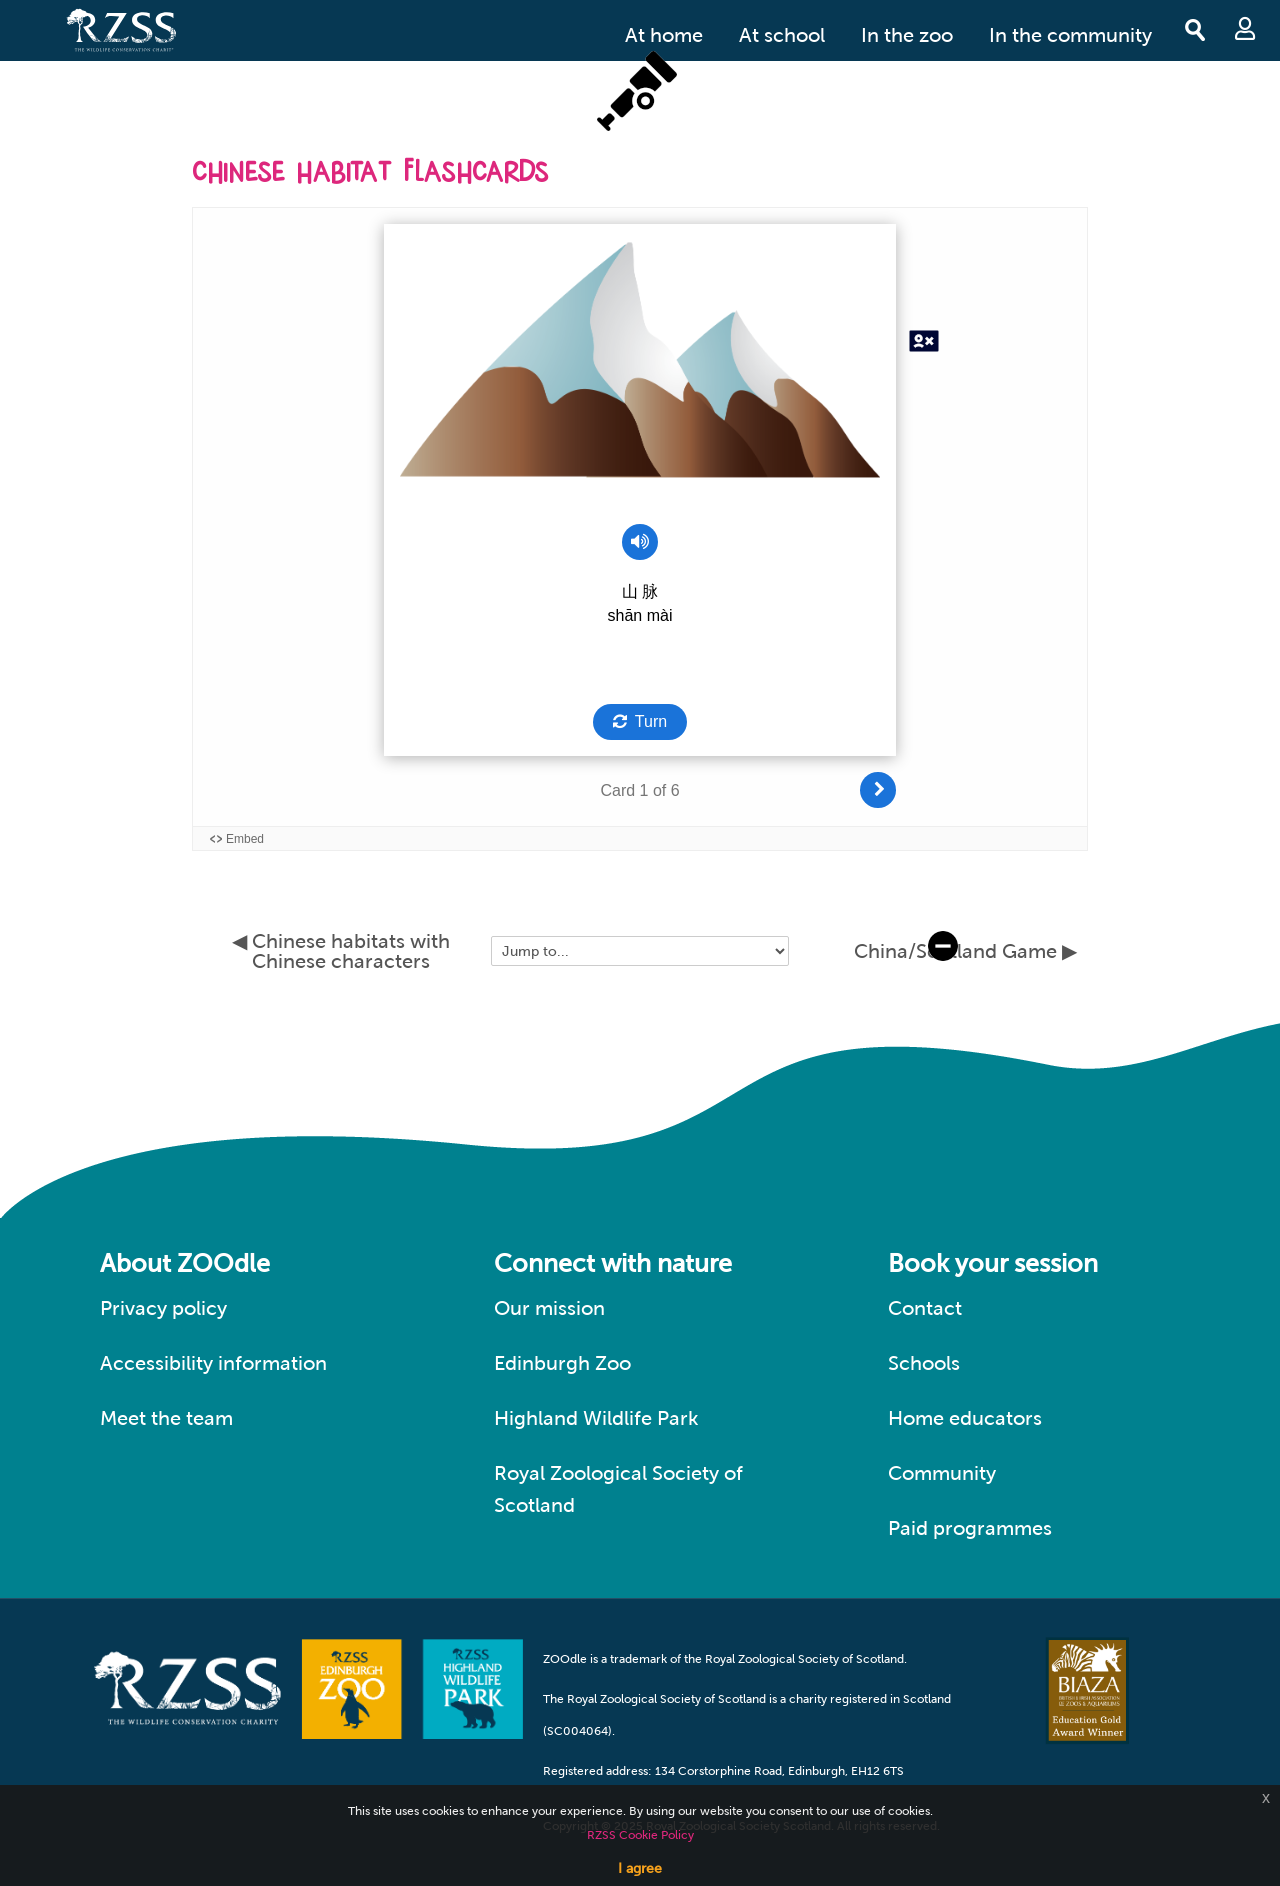 Image resolution: width=1280 pixels, height=1886 pixels. Describe the element at coordinates (637, 91) in the screenshot. I see `opentelemetry logo` at that location.